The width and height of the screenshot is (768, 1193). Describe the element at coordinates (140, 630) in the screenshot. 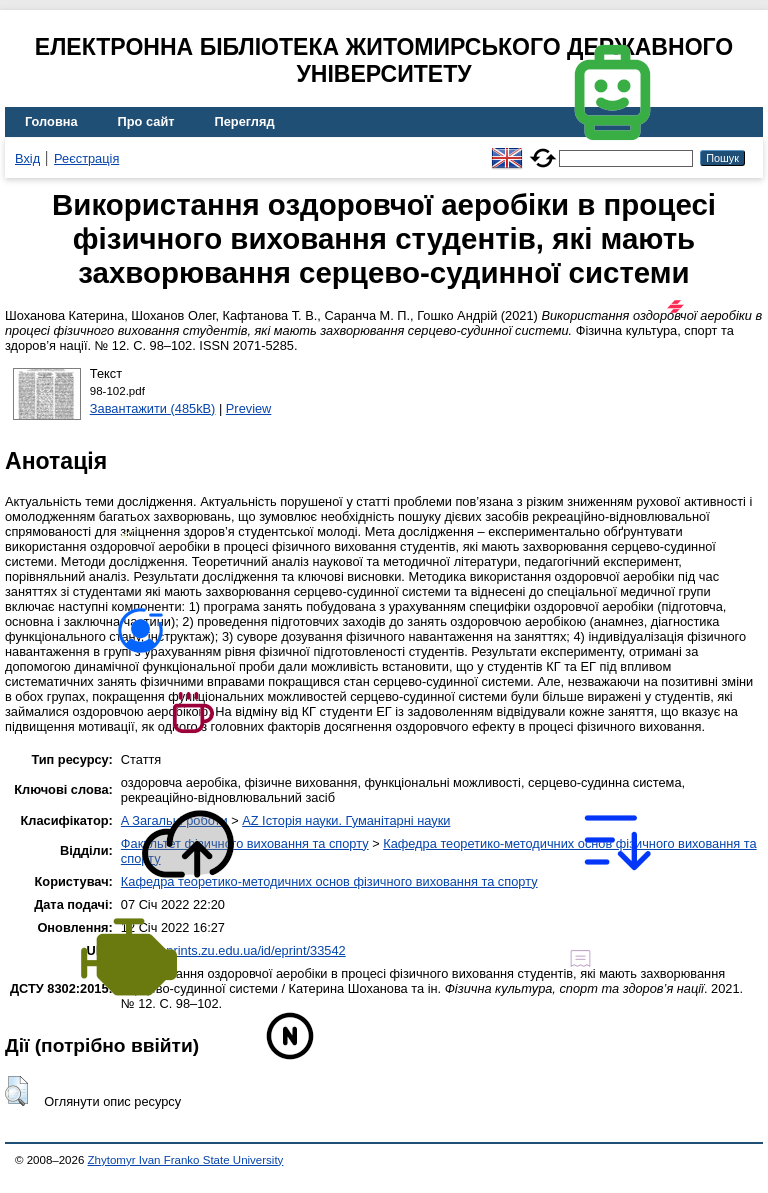

I see `remove a user from your contacts` at that location.